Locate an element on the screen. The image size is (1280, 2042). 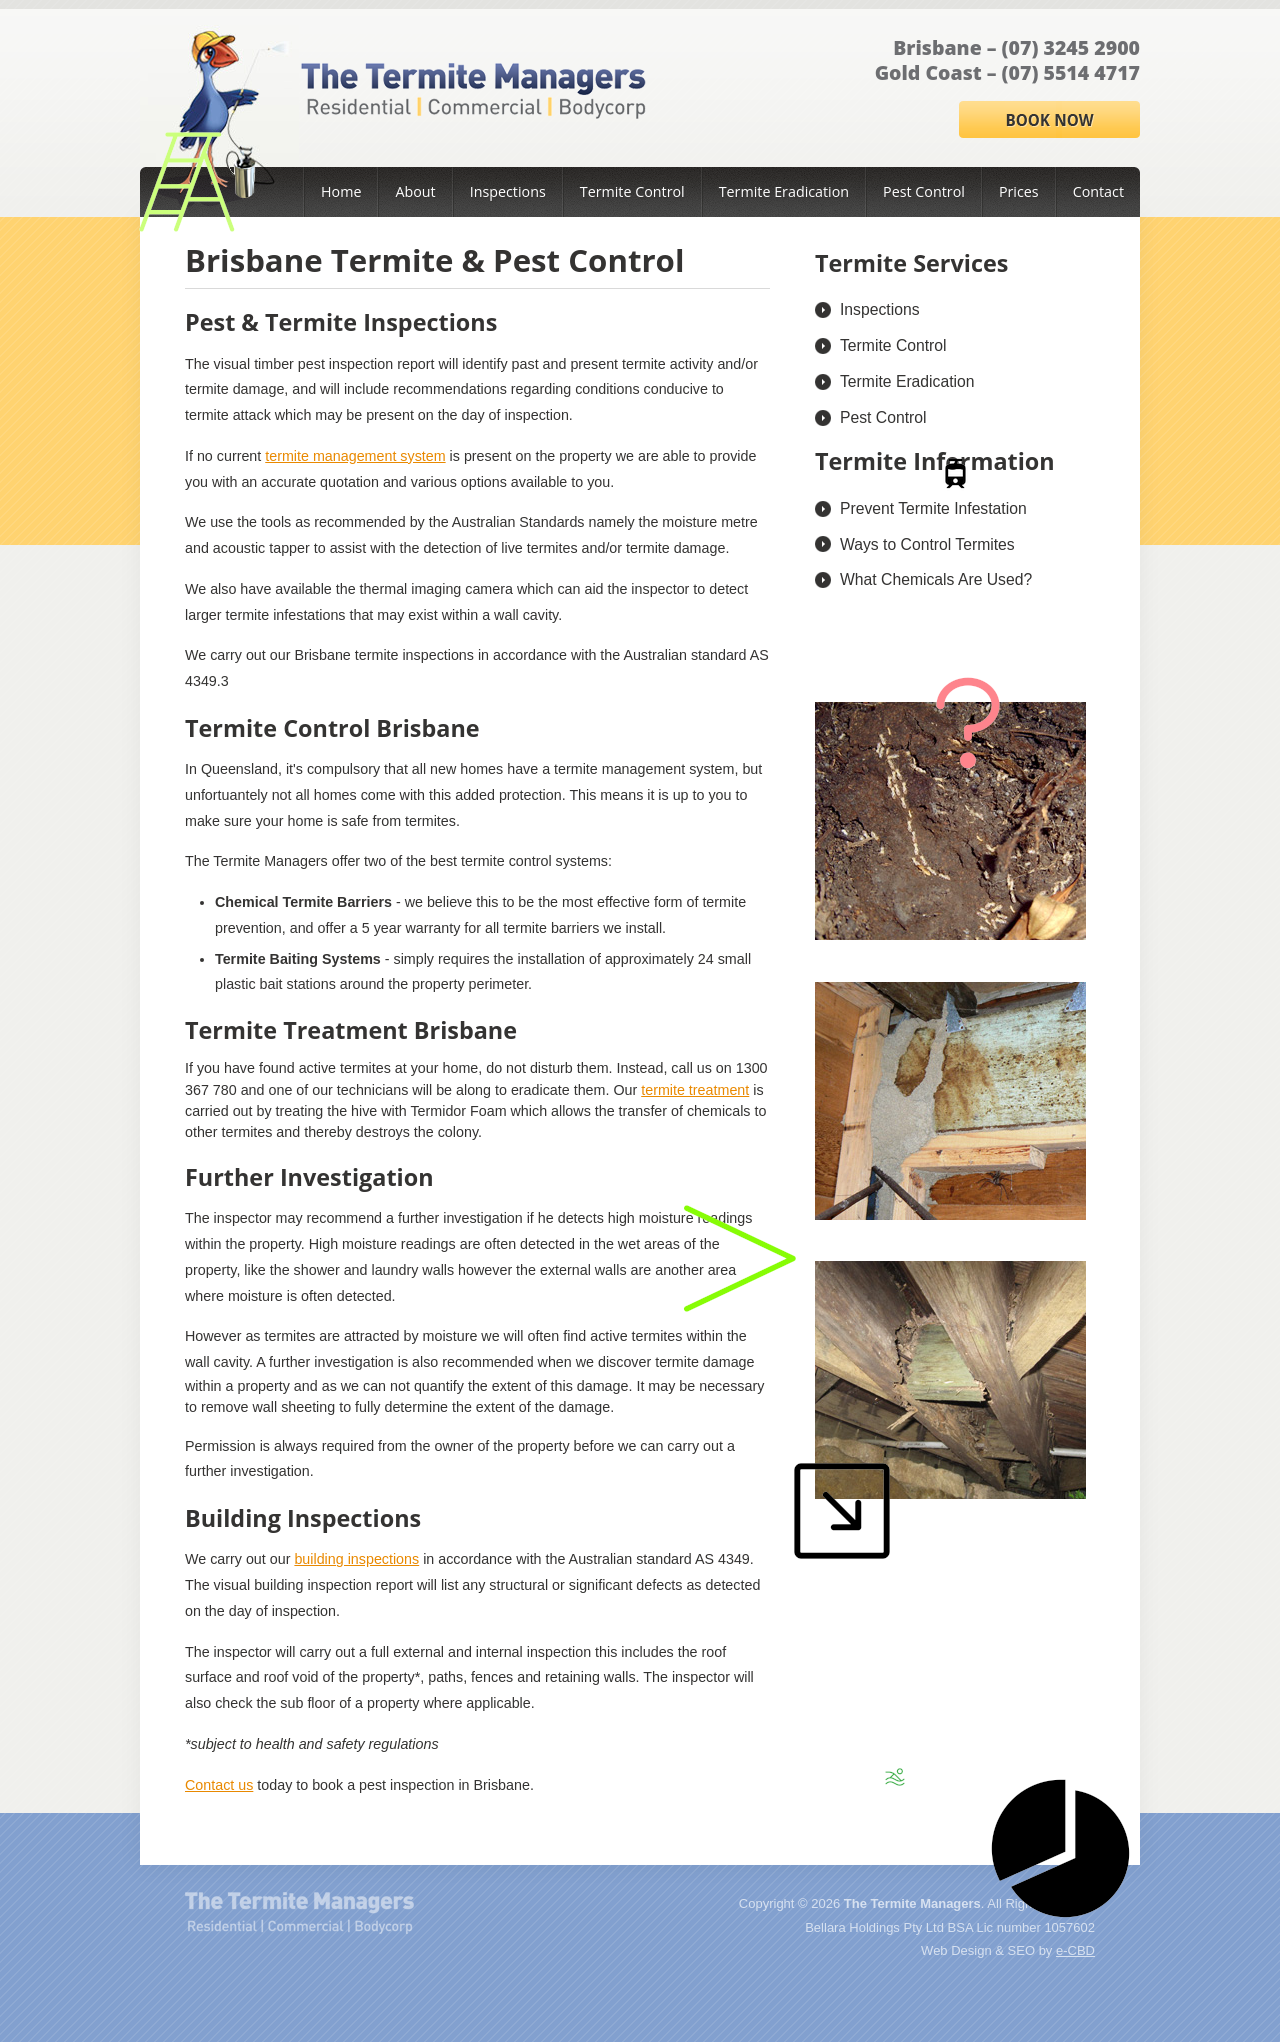
view analytics or statistics breakdown is located at coordinates (1060, 1848).